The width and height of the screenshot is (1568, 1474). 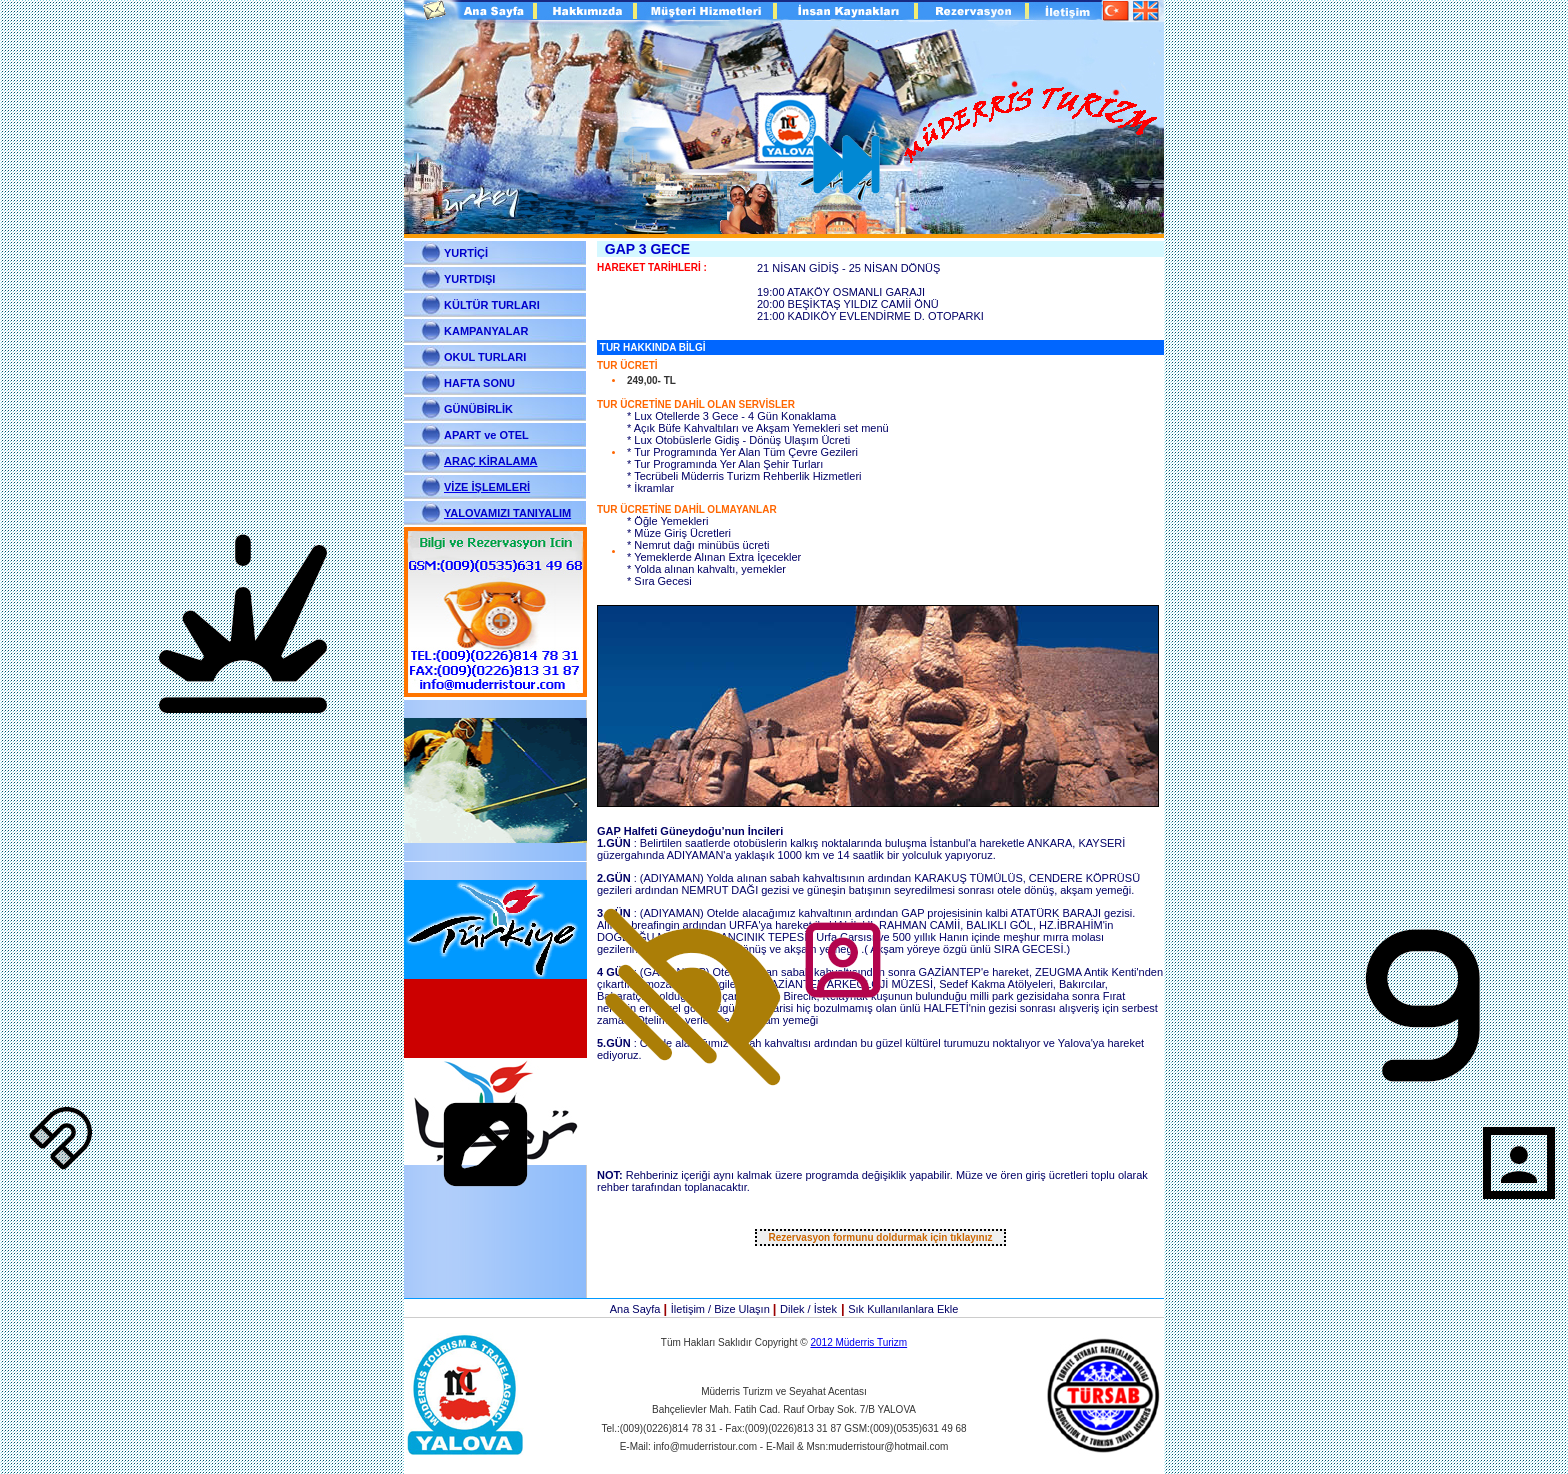 I want to click on indicates an explosion or blast effect, so click(x=243, y=629).